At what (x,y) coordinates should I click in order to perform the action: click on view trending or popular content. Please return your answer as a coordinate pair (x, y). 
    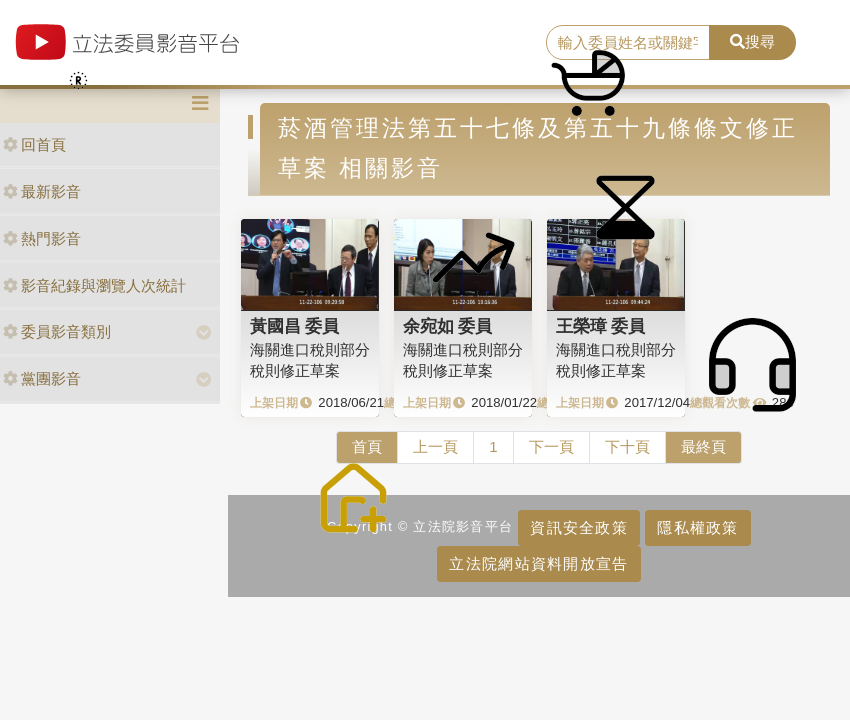
    Looking at the image, I should click on (473, 256).